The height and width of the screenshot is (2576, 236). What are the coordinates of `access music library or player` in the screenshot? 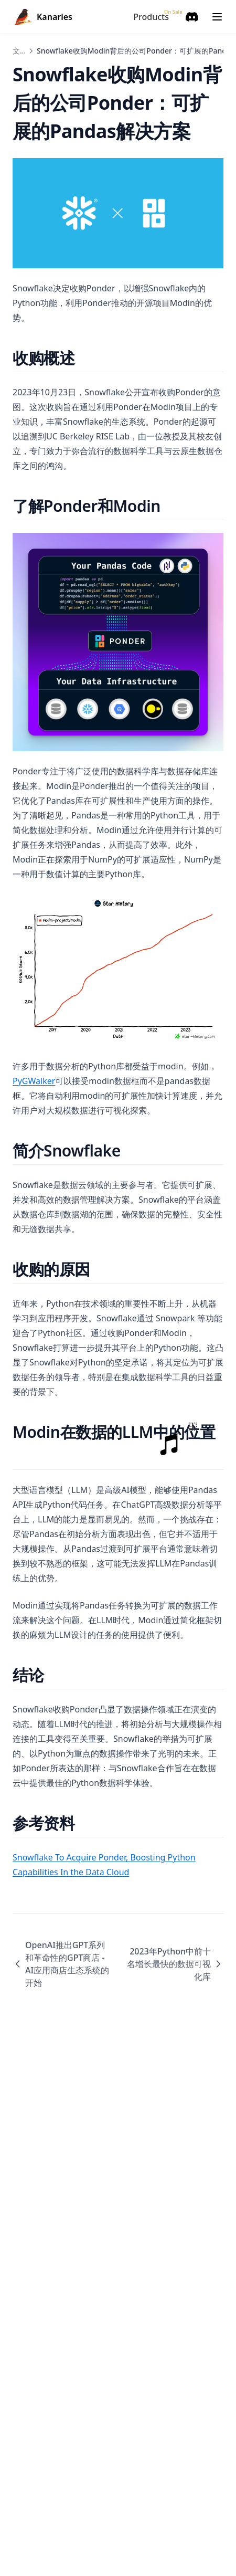 It's located at (169, 1444).